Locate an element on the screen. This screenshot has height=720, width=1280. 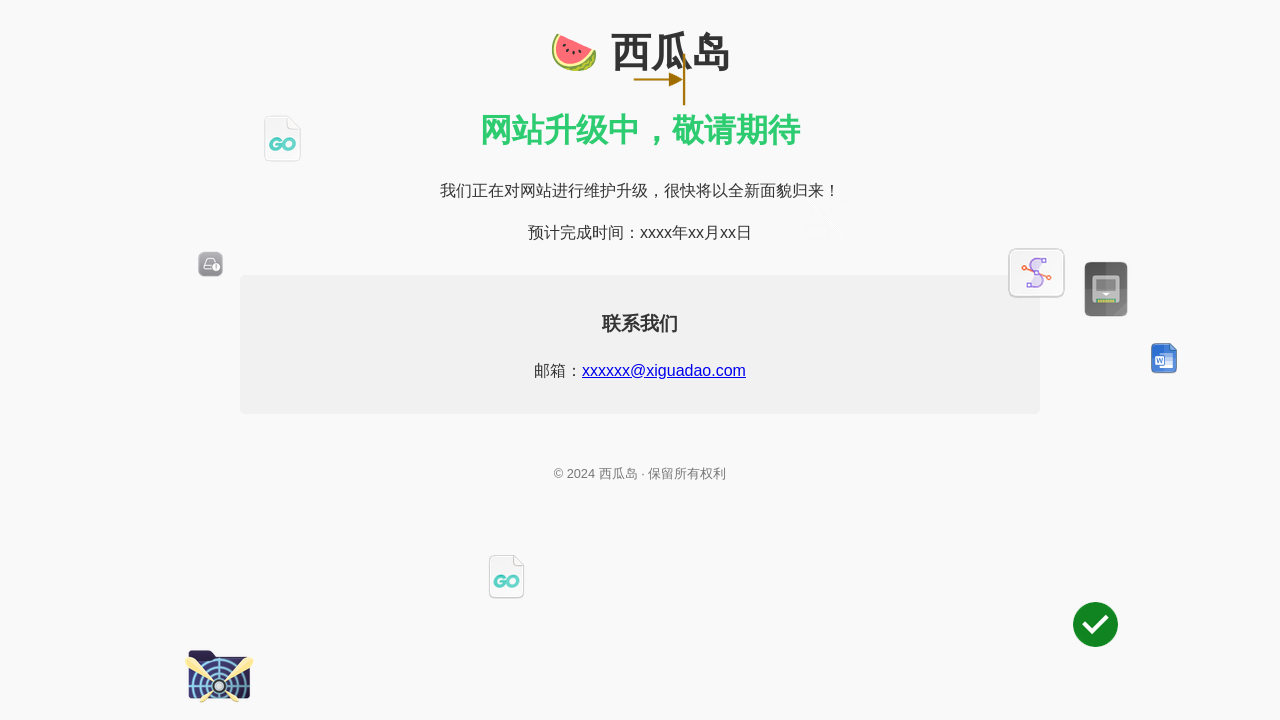
view notifications for connected devices is located at coordinates (210, 264).